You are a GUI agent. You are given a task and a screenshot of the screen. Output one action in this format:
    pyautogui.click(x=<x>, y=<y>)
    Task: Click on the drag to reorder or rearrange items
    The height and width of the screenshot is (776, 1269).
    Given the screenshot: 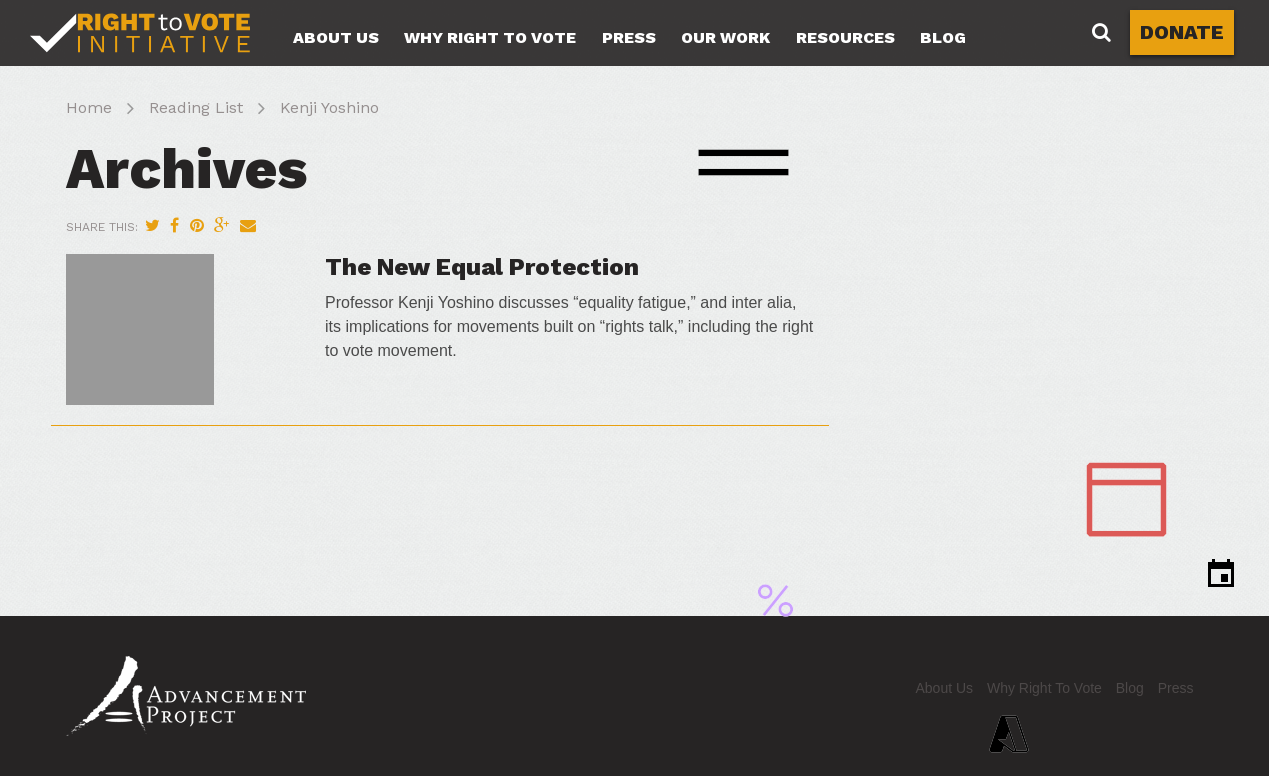 What is the action you would take?
    pyautogui.click(x=743, y=162)
    